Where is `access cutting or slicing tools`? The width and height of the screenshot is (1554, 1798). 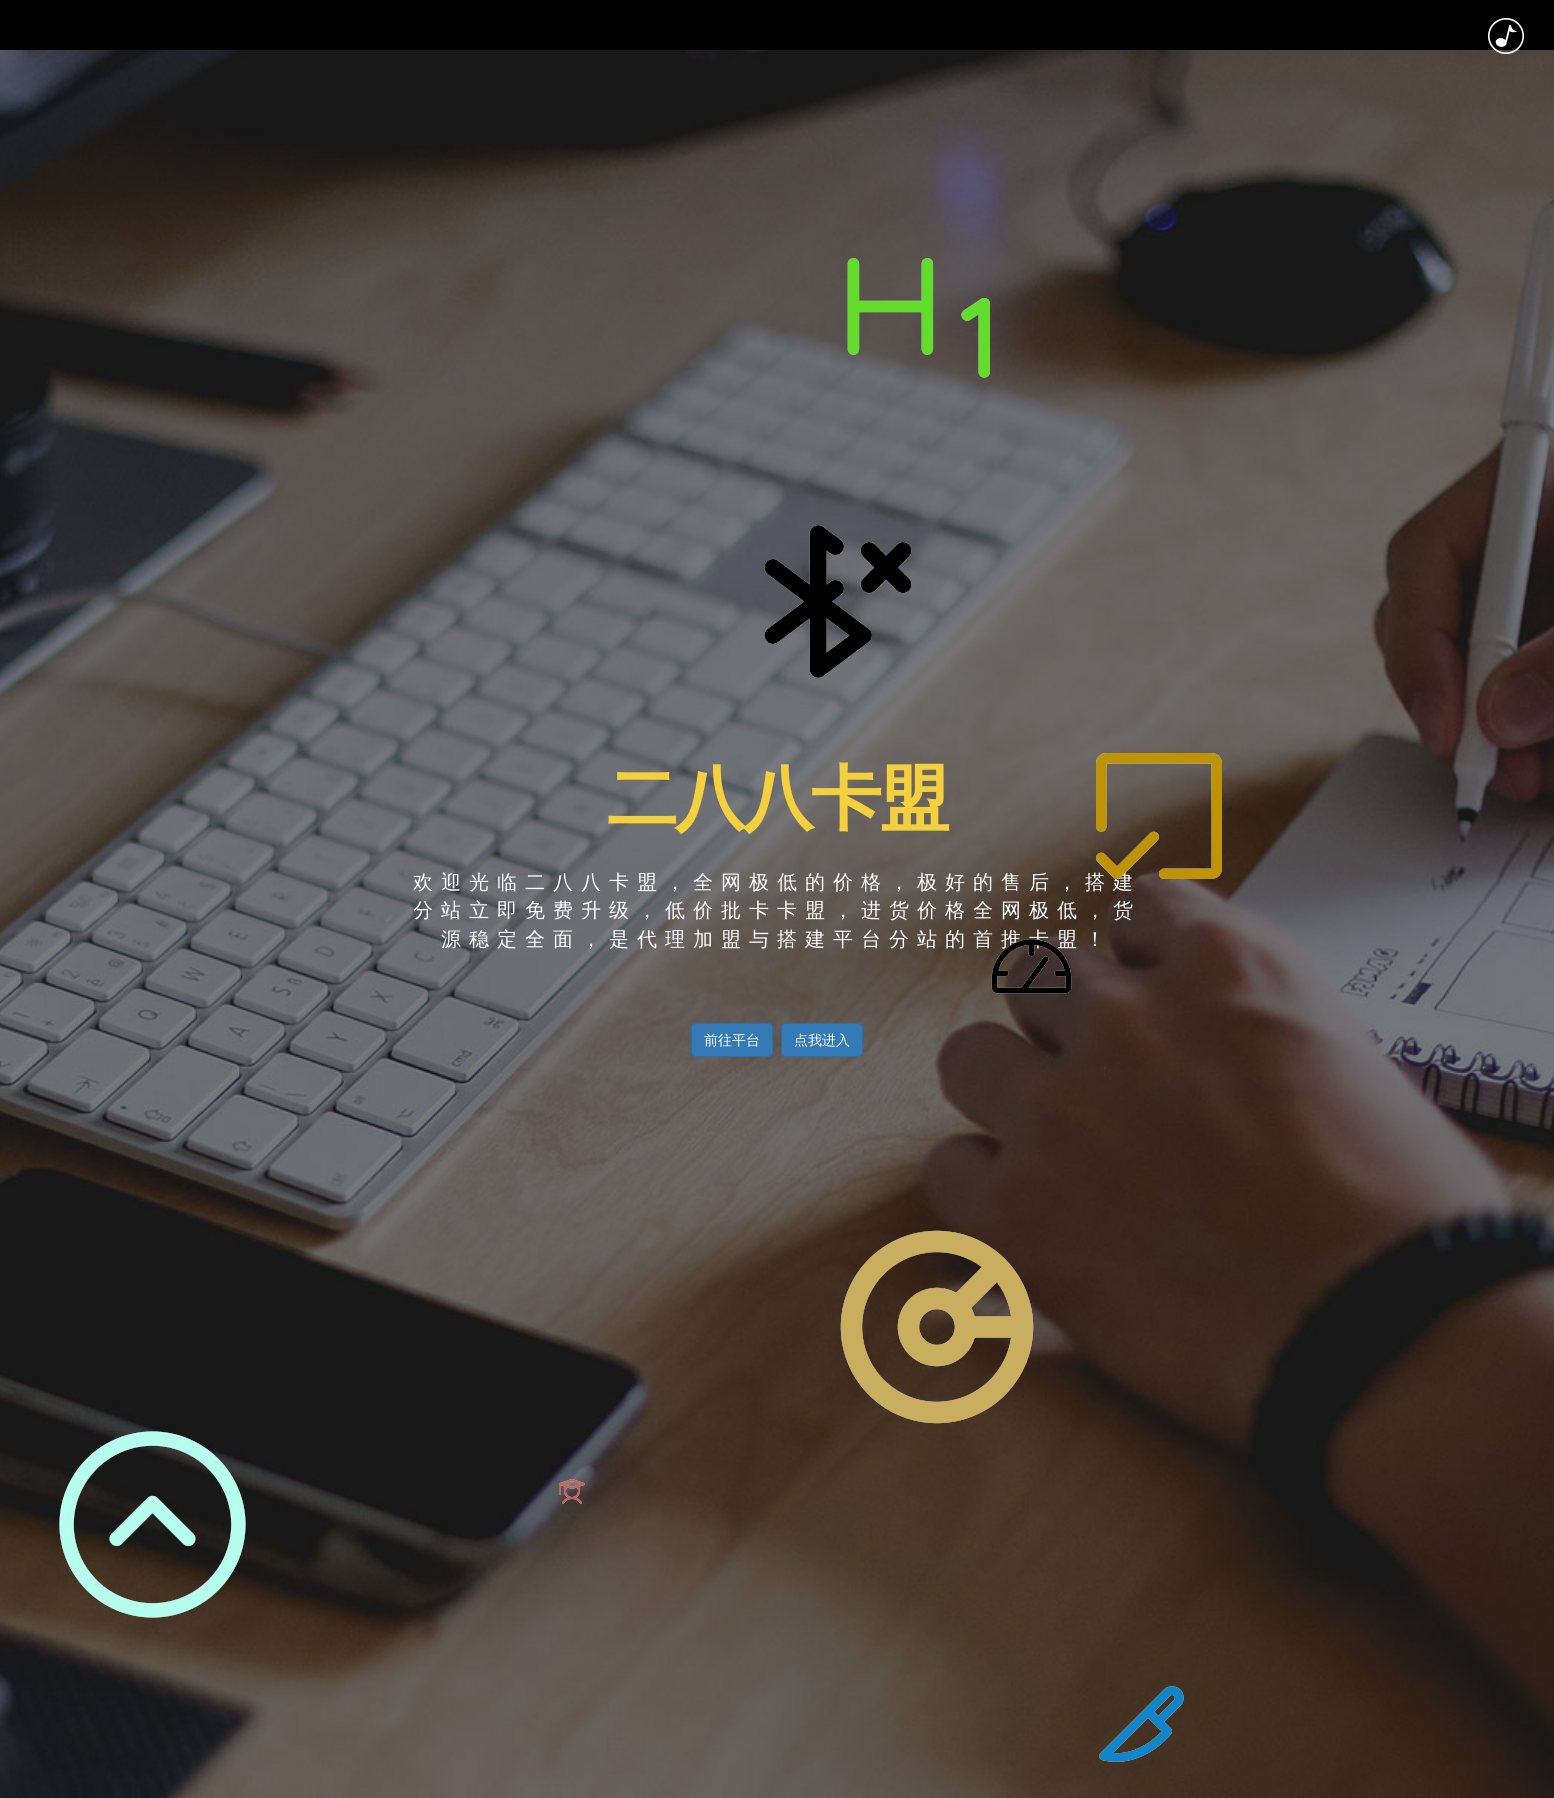 access cutting or slicing tools is located at coordinates (1141, 1725).